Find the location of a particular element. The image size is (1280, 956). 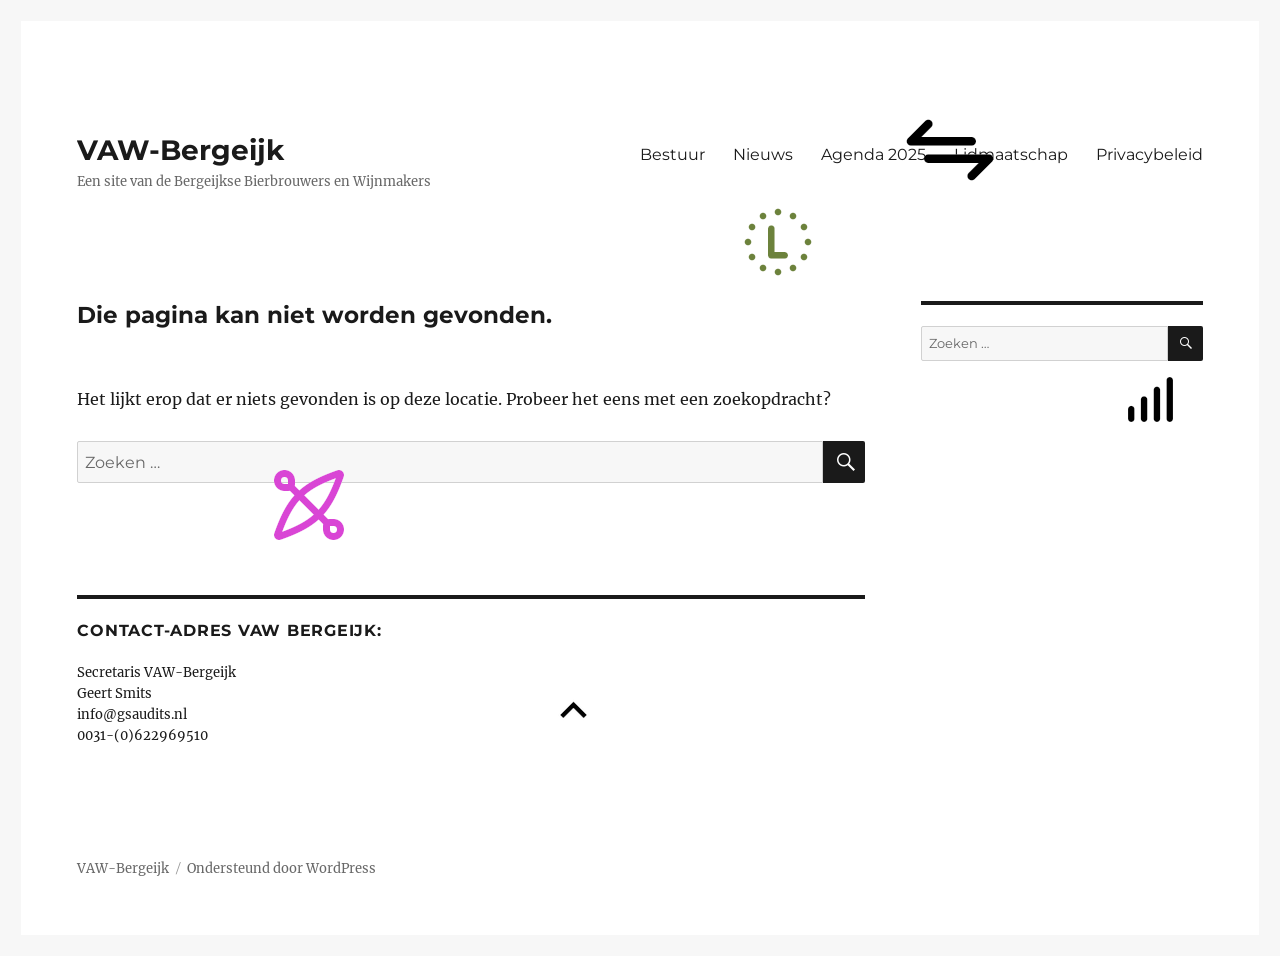

swap or exchange items is located at coordinates (950, 150).